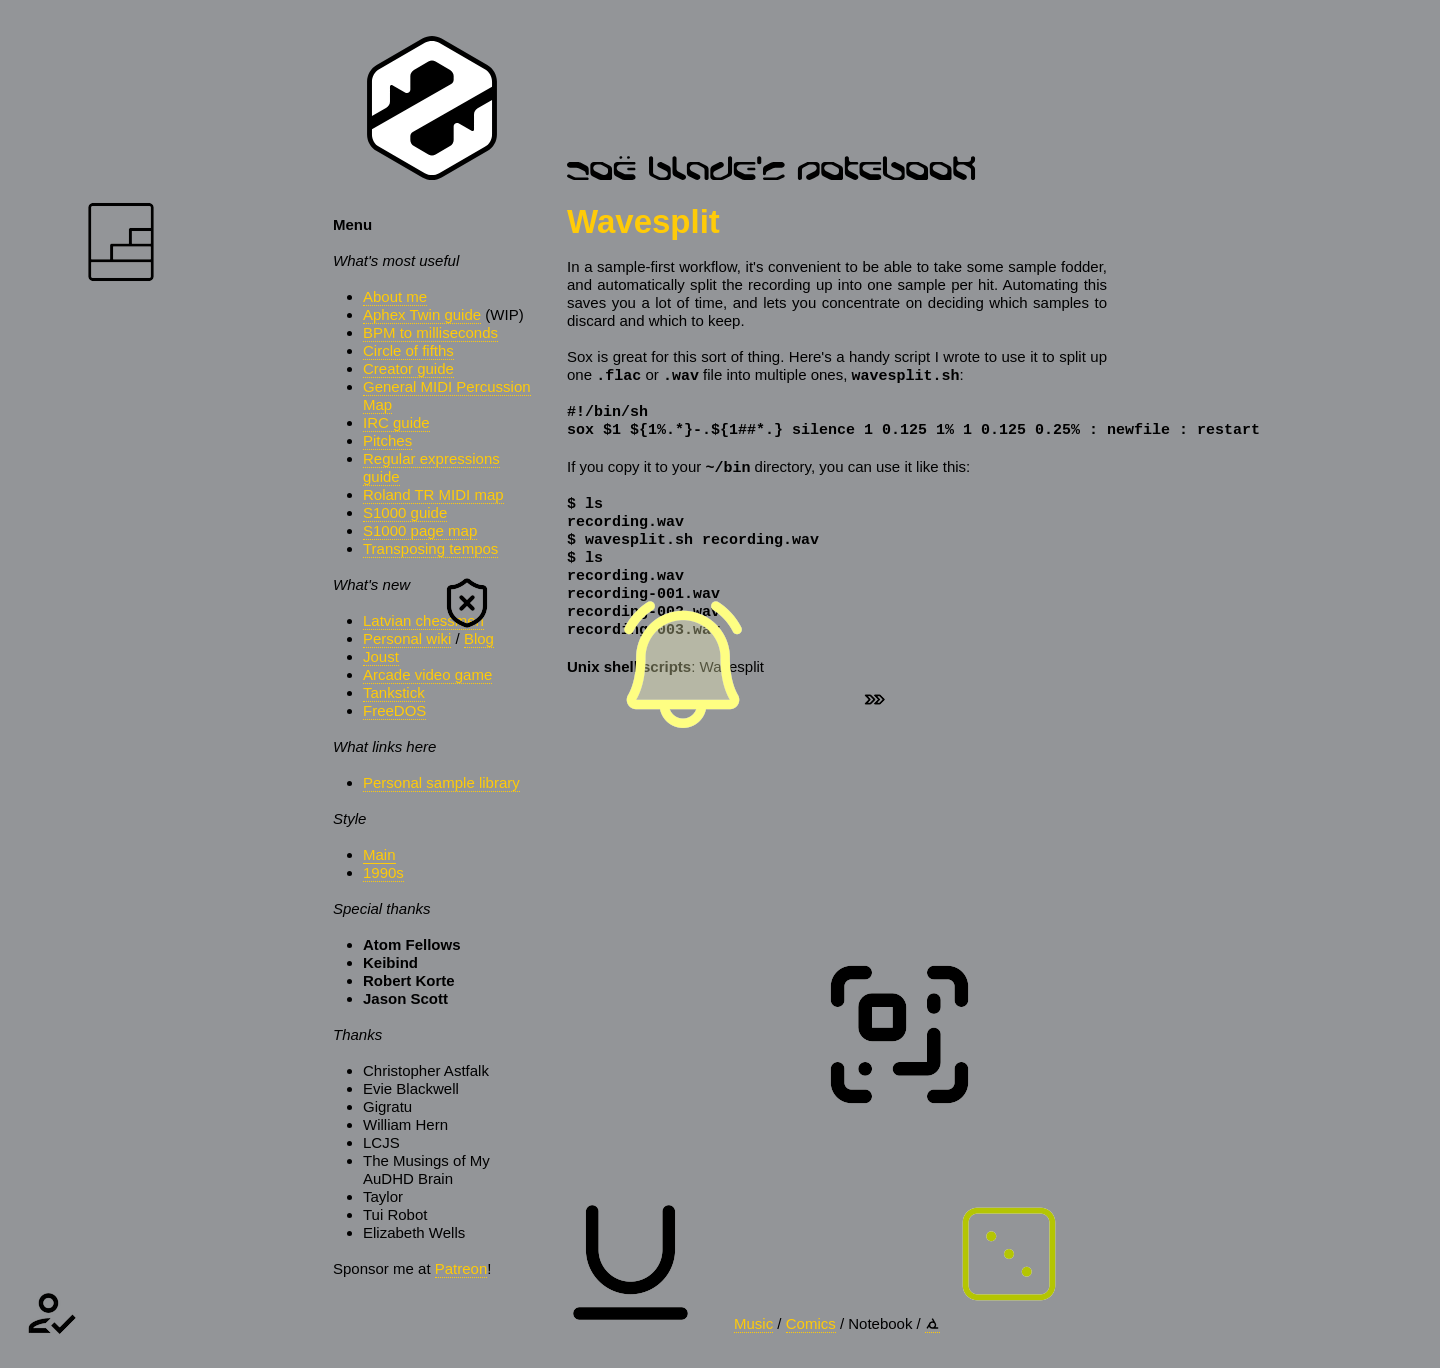 This screenshot has width=1440, height=1368. I want to click on apply underline formatting to selected text, so click(630, 1262).